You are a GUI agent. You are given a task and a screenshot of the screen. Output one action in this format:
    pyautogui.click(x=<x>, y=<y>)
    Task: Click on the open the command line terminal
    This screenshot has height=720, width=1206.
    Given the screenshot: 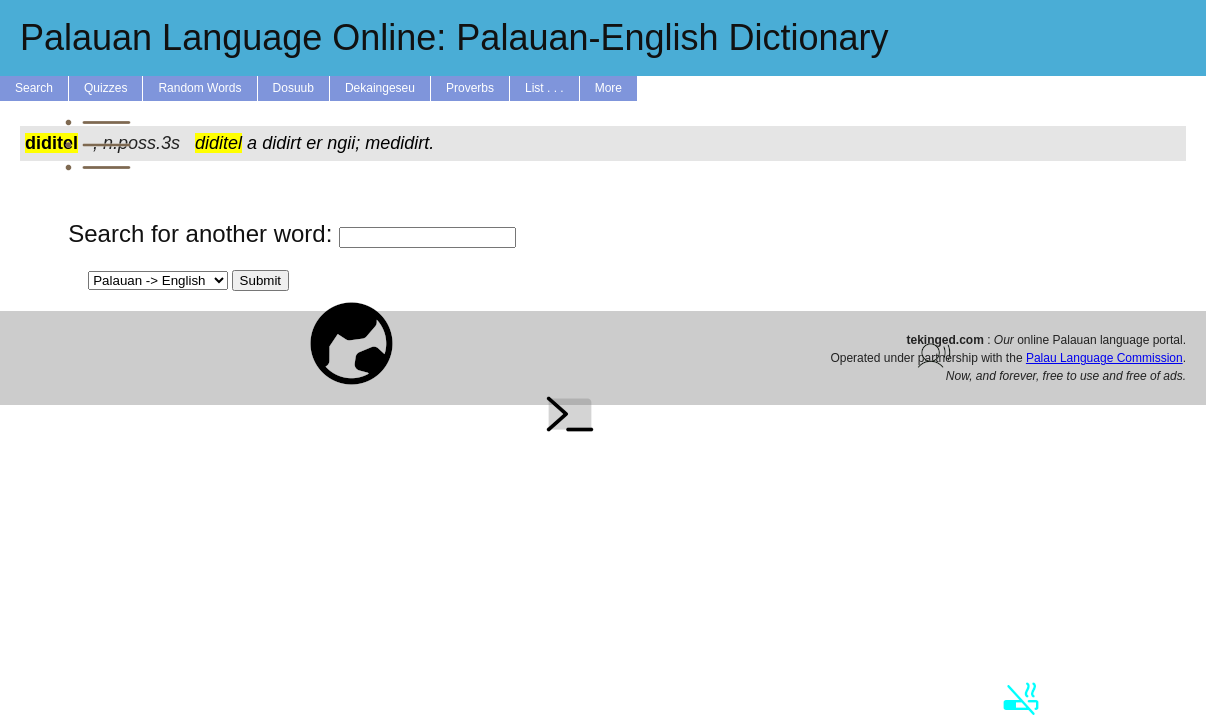 What is the action you would take?
    pyautogui.click(x=570, y=414)
    